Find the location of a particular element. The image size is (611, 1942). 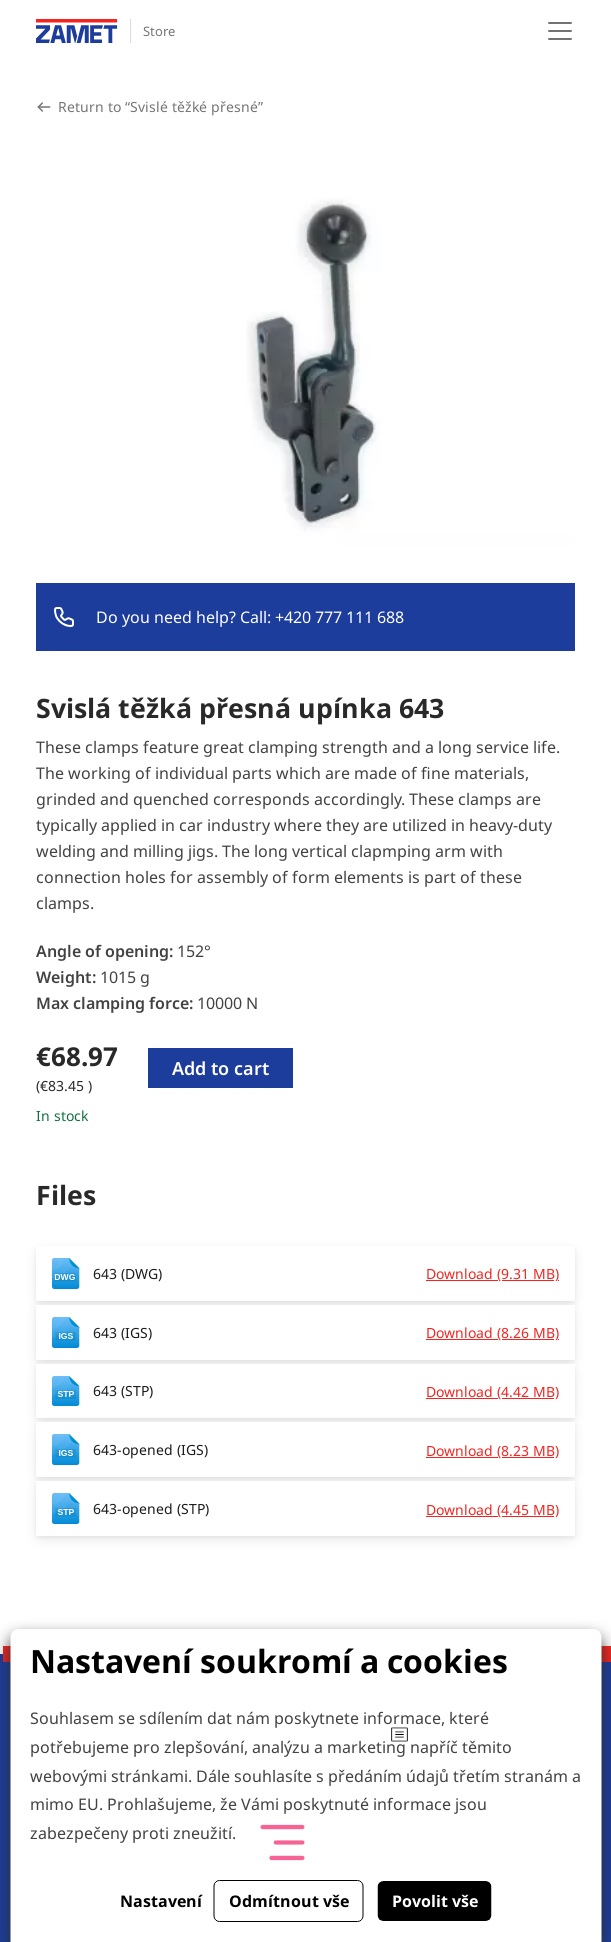

view article or document is located at coordinates (399, 1734).